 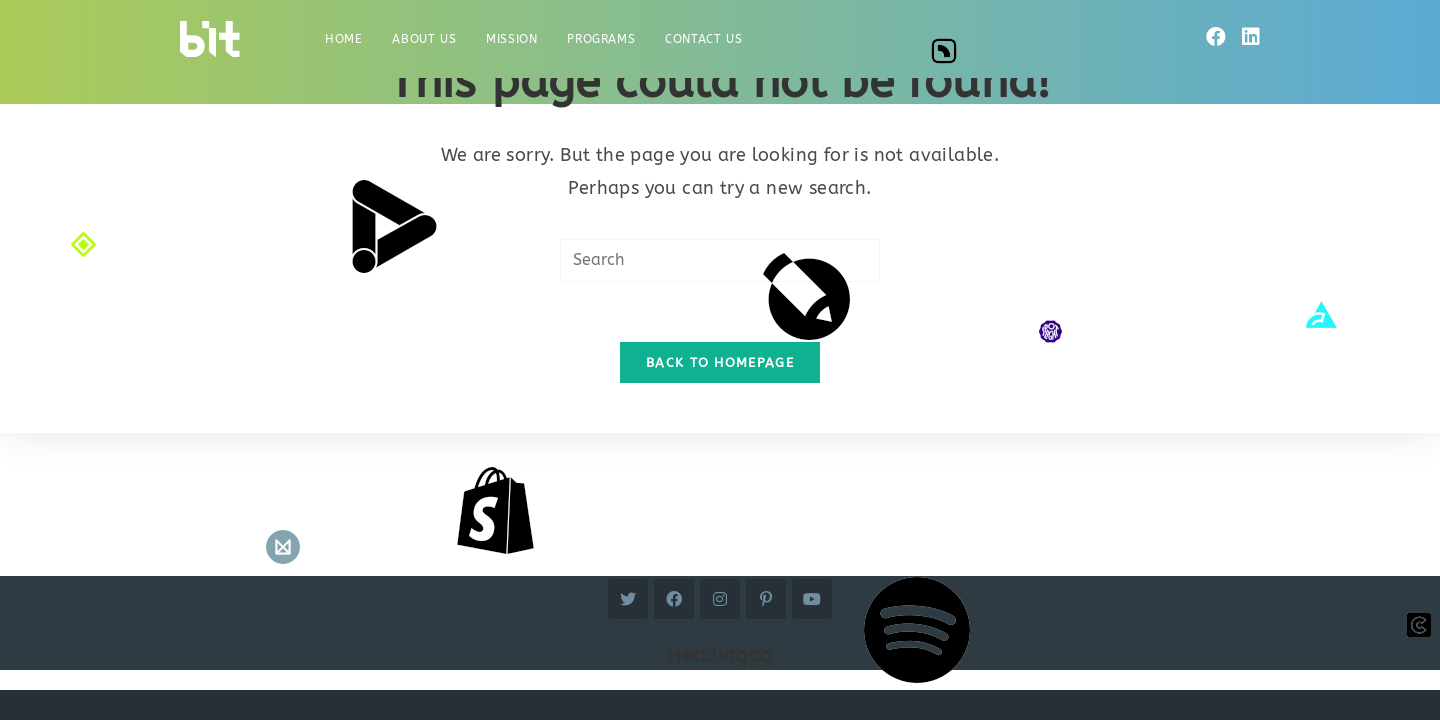 I want to click on google nearby sharing feature, so click(x=83, y=244).